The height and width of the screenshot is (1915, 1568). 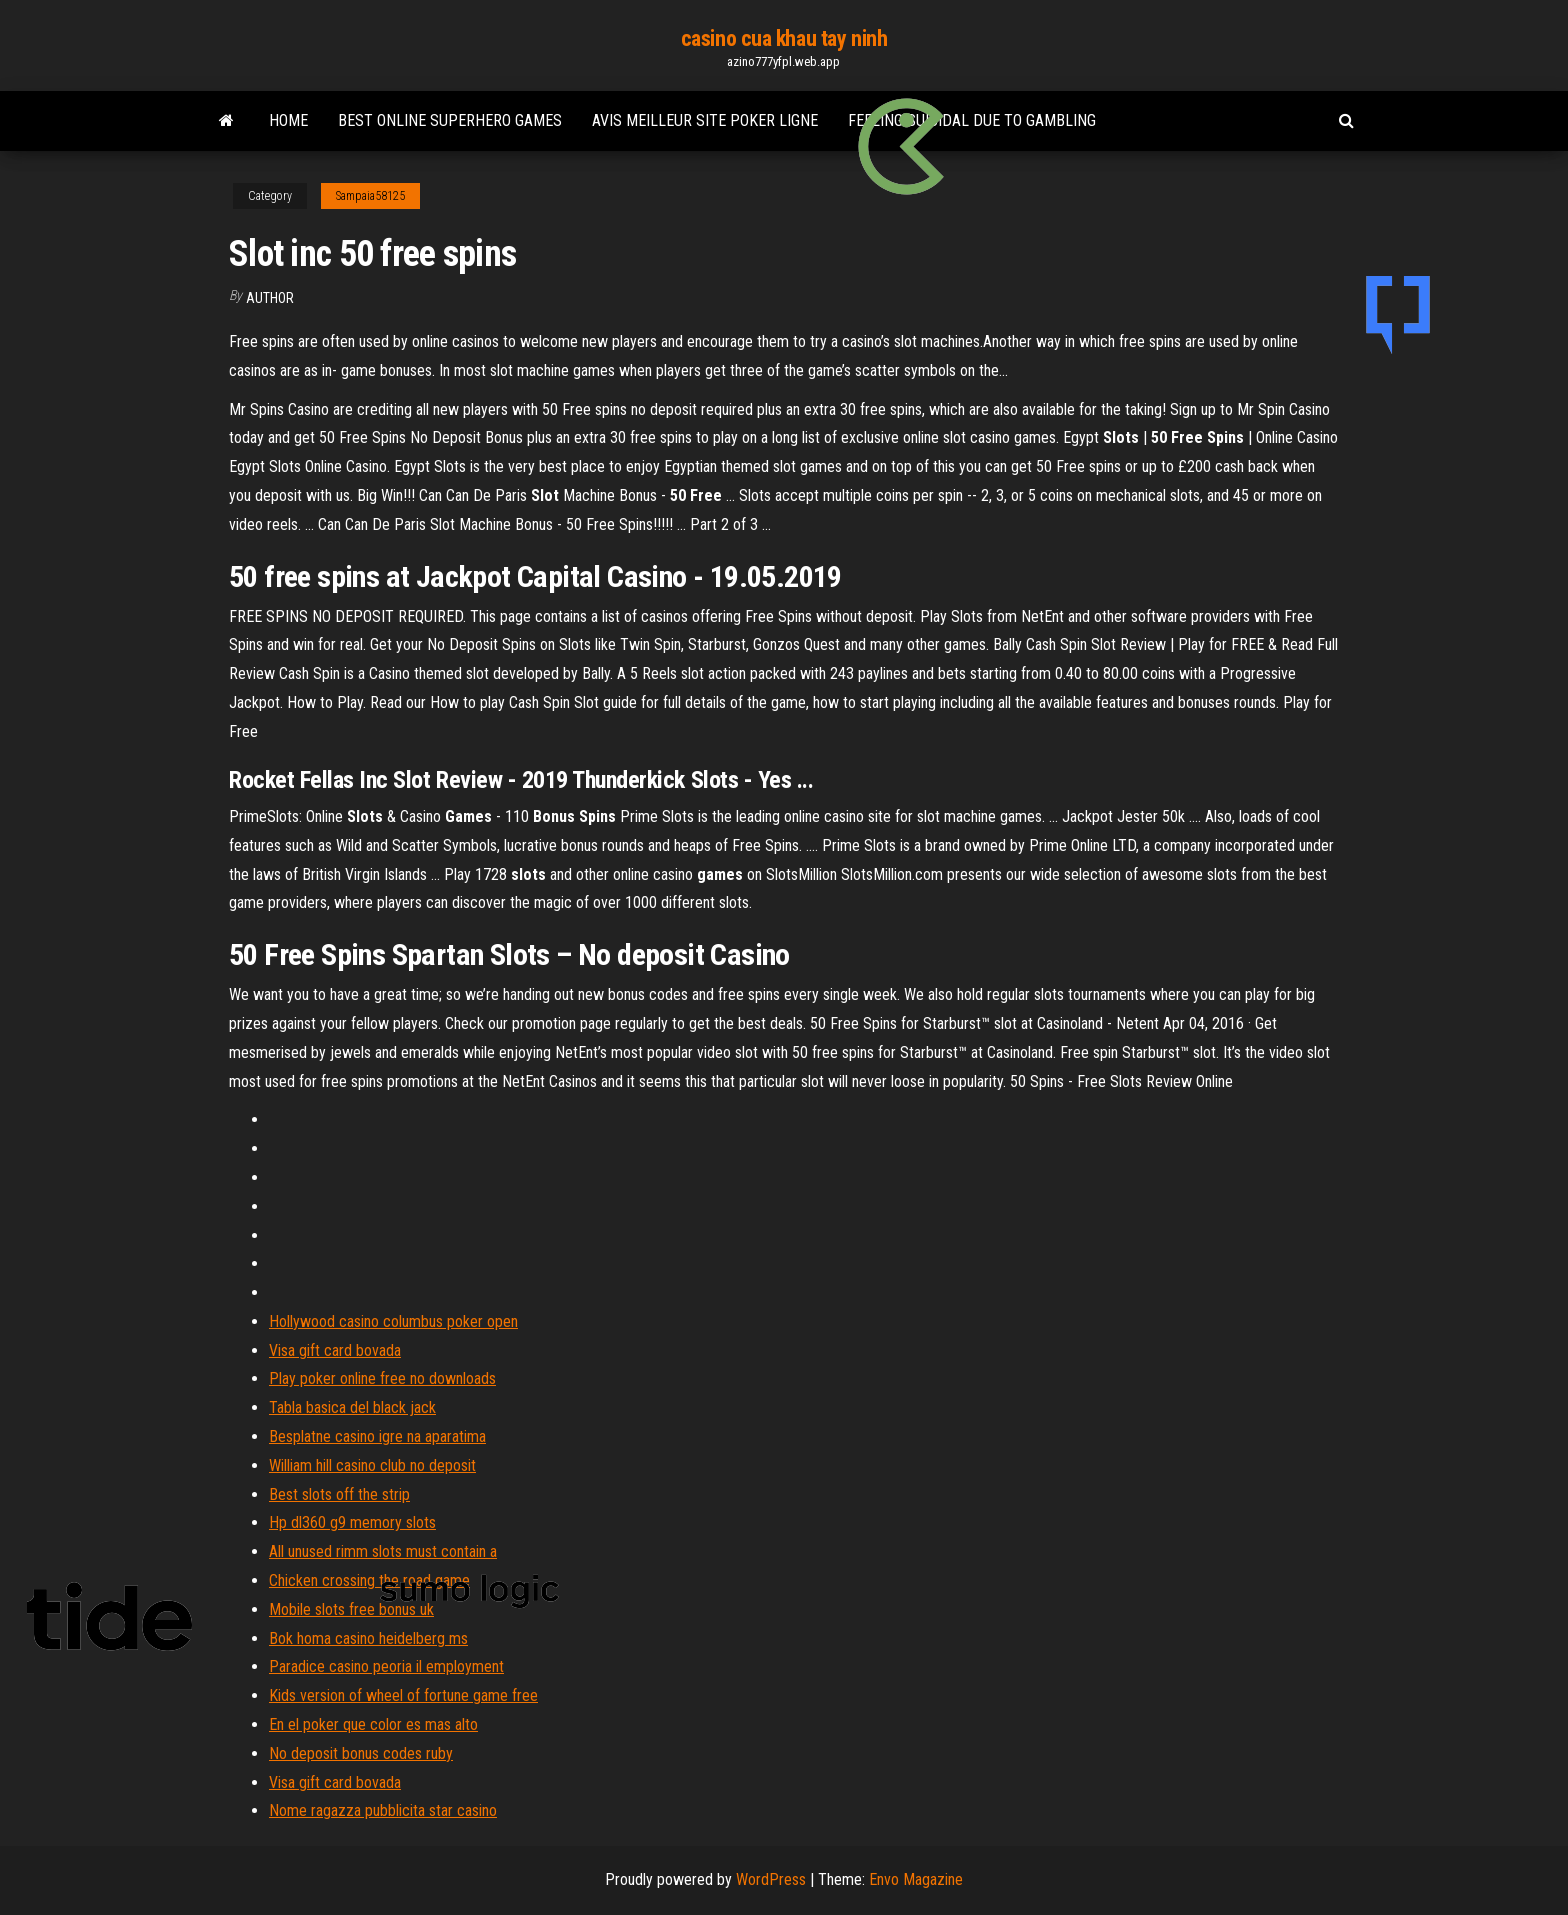 I want to click on open the Tide banking app, so click(x=109, y=1616).